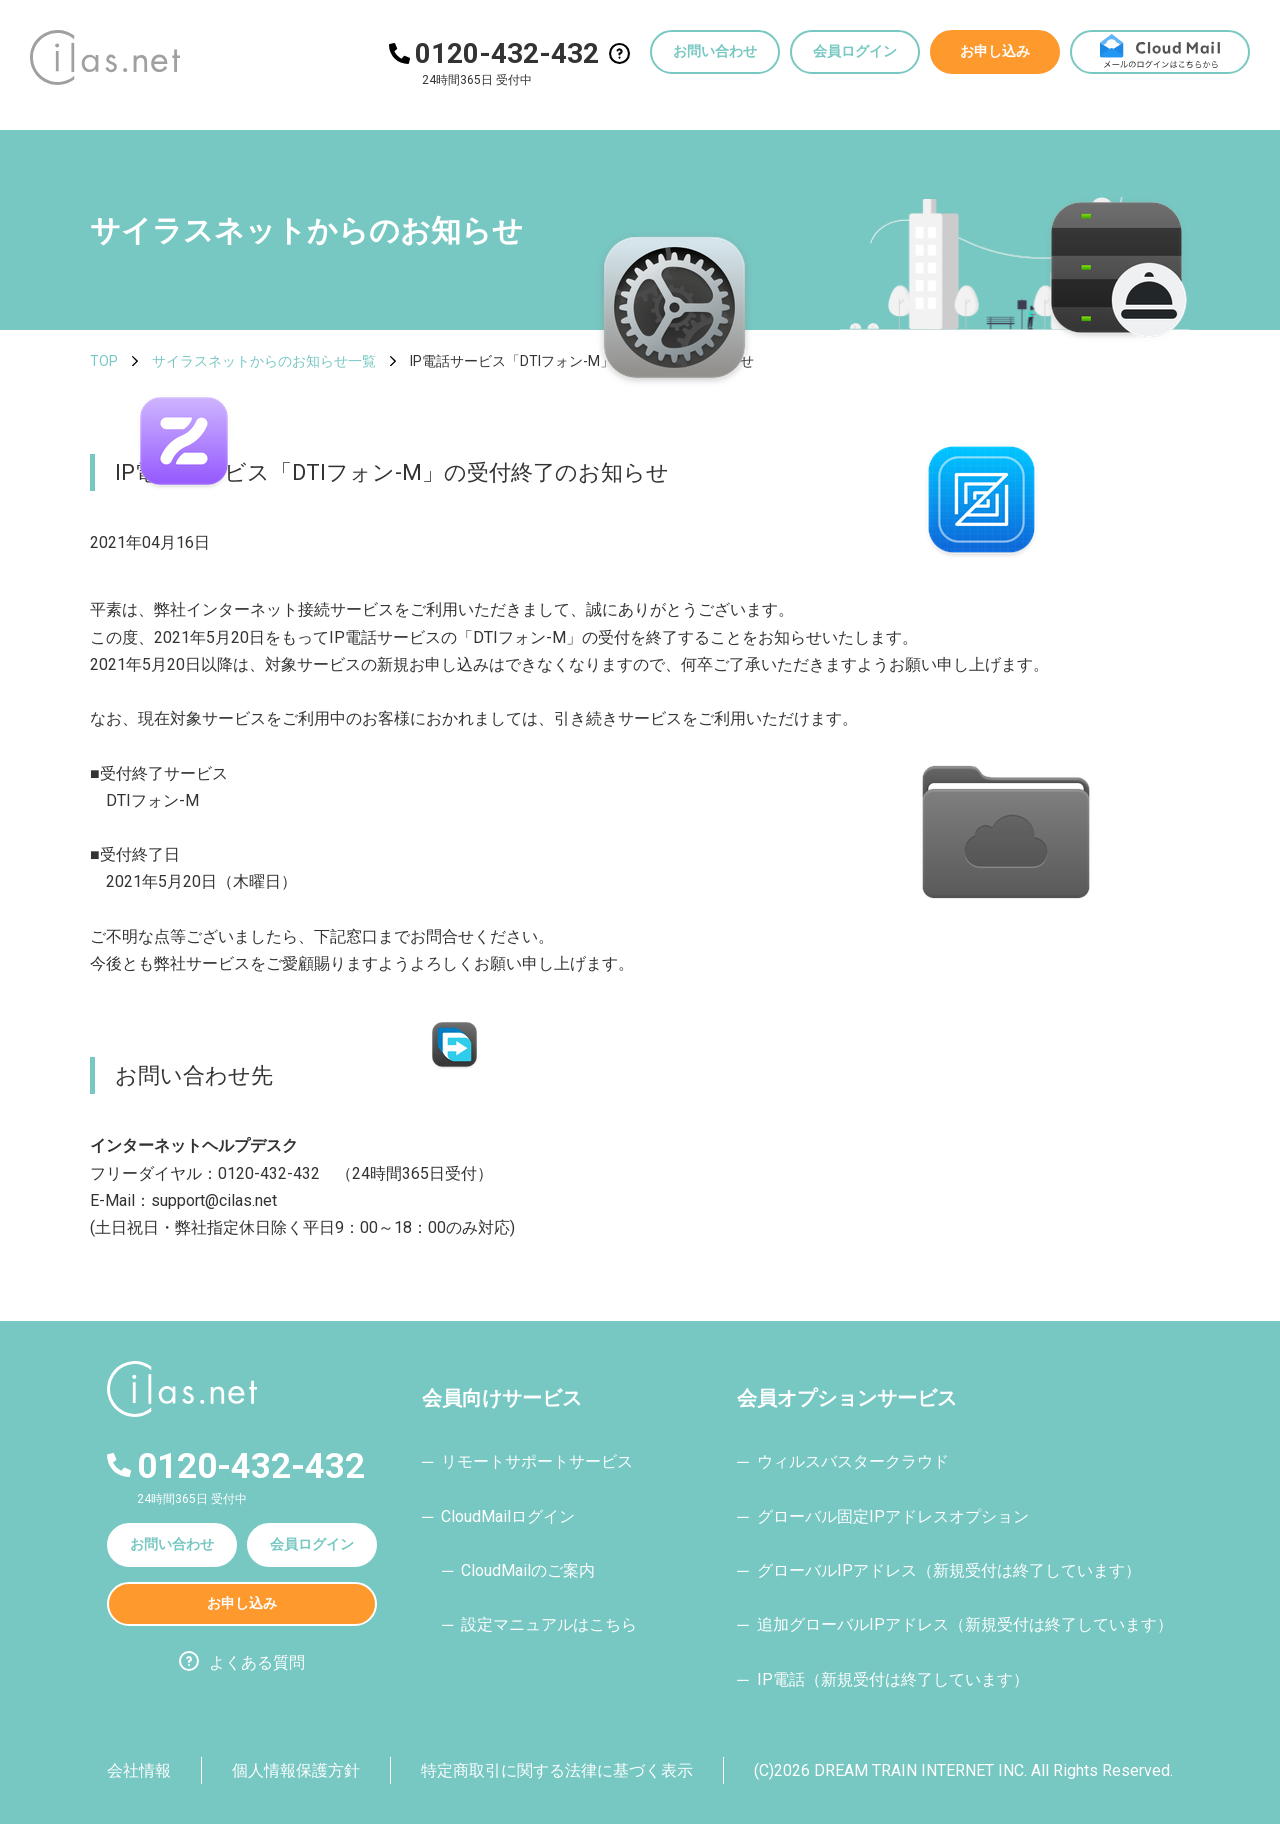 The width and height of the screenshot is (1280, 1824). Describe the element at coordinates (981, 499) in the screenshot. I see `open Zed Preview code editor` at that location.